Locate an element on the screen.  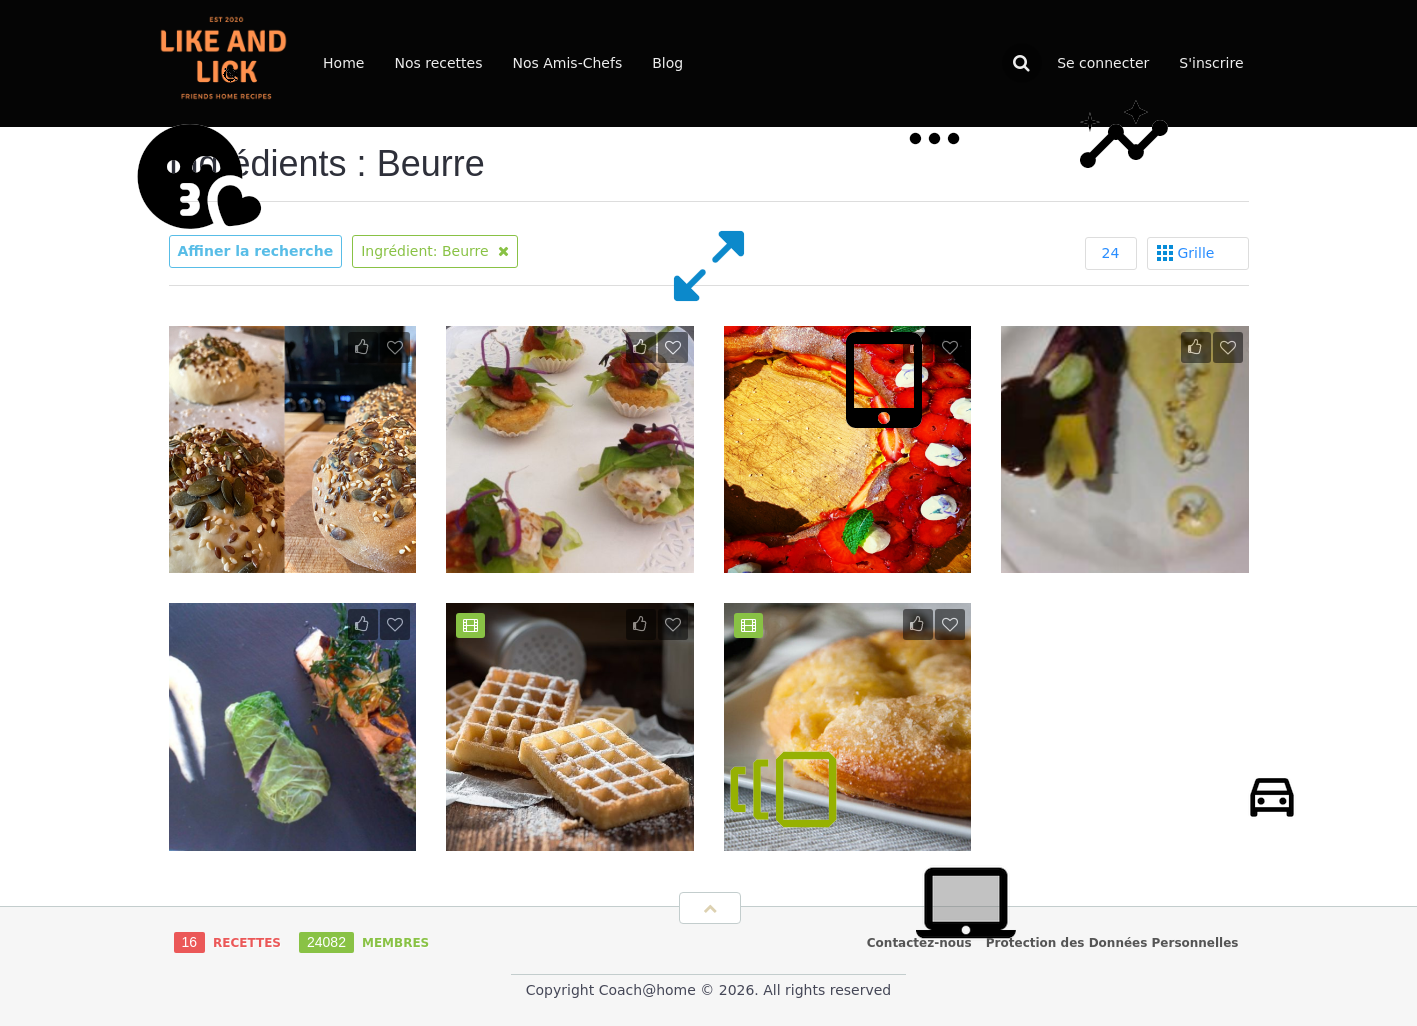
get driving directions is located at coordinates (1272, 795).